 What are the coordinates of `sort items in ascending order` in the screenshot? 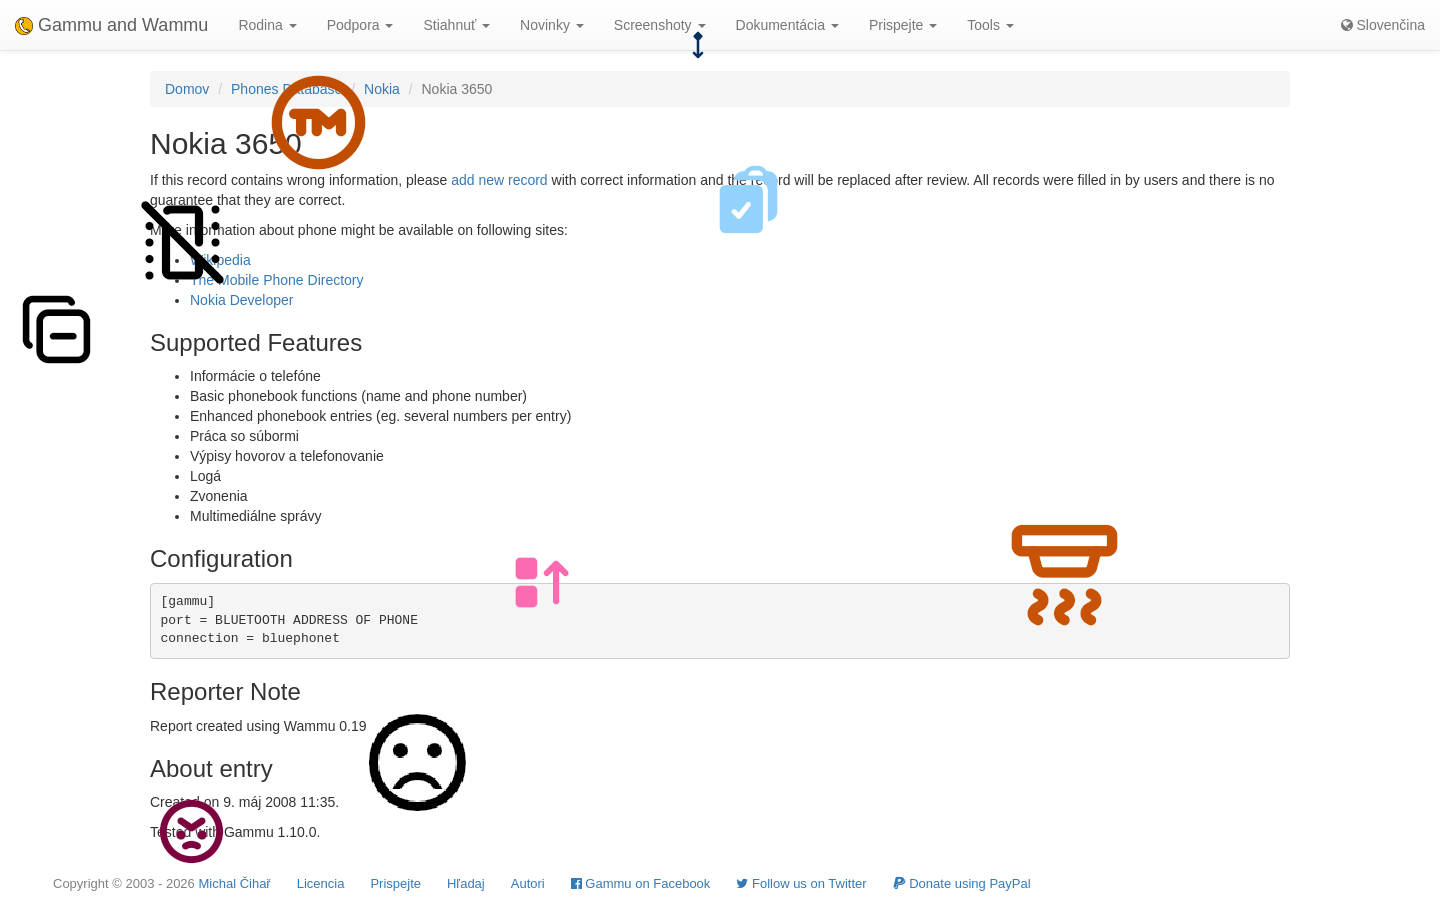 It's located at (540, 582).